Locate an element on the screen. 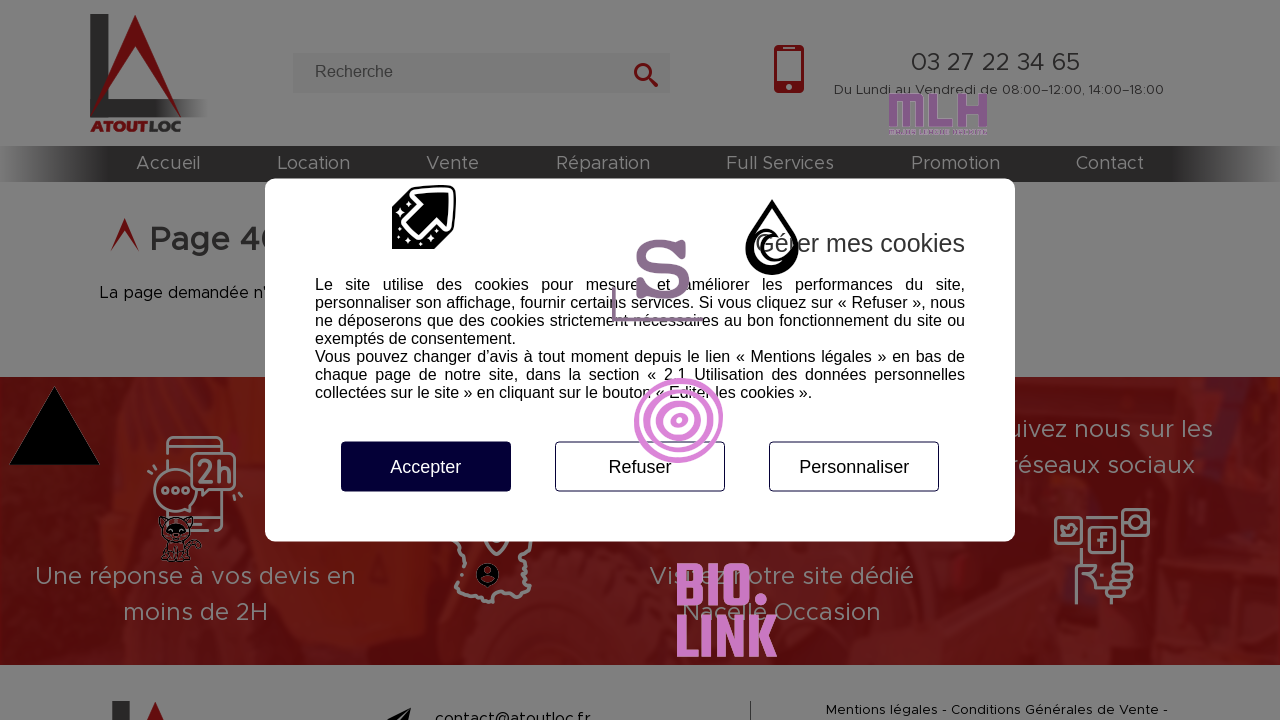  open deluge torrent client is located at coordinates (772, 237).